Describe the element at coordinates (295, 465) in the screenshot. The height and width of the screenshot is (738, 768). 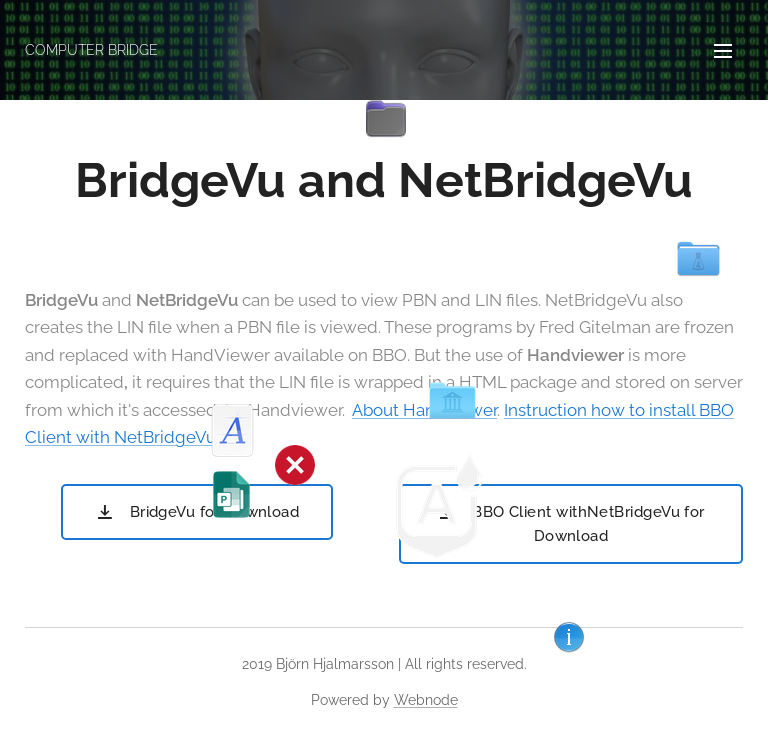
I see `cancel or stop the current action` at that location.